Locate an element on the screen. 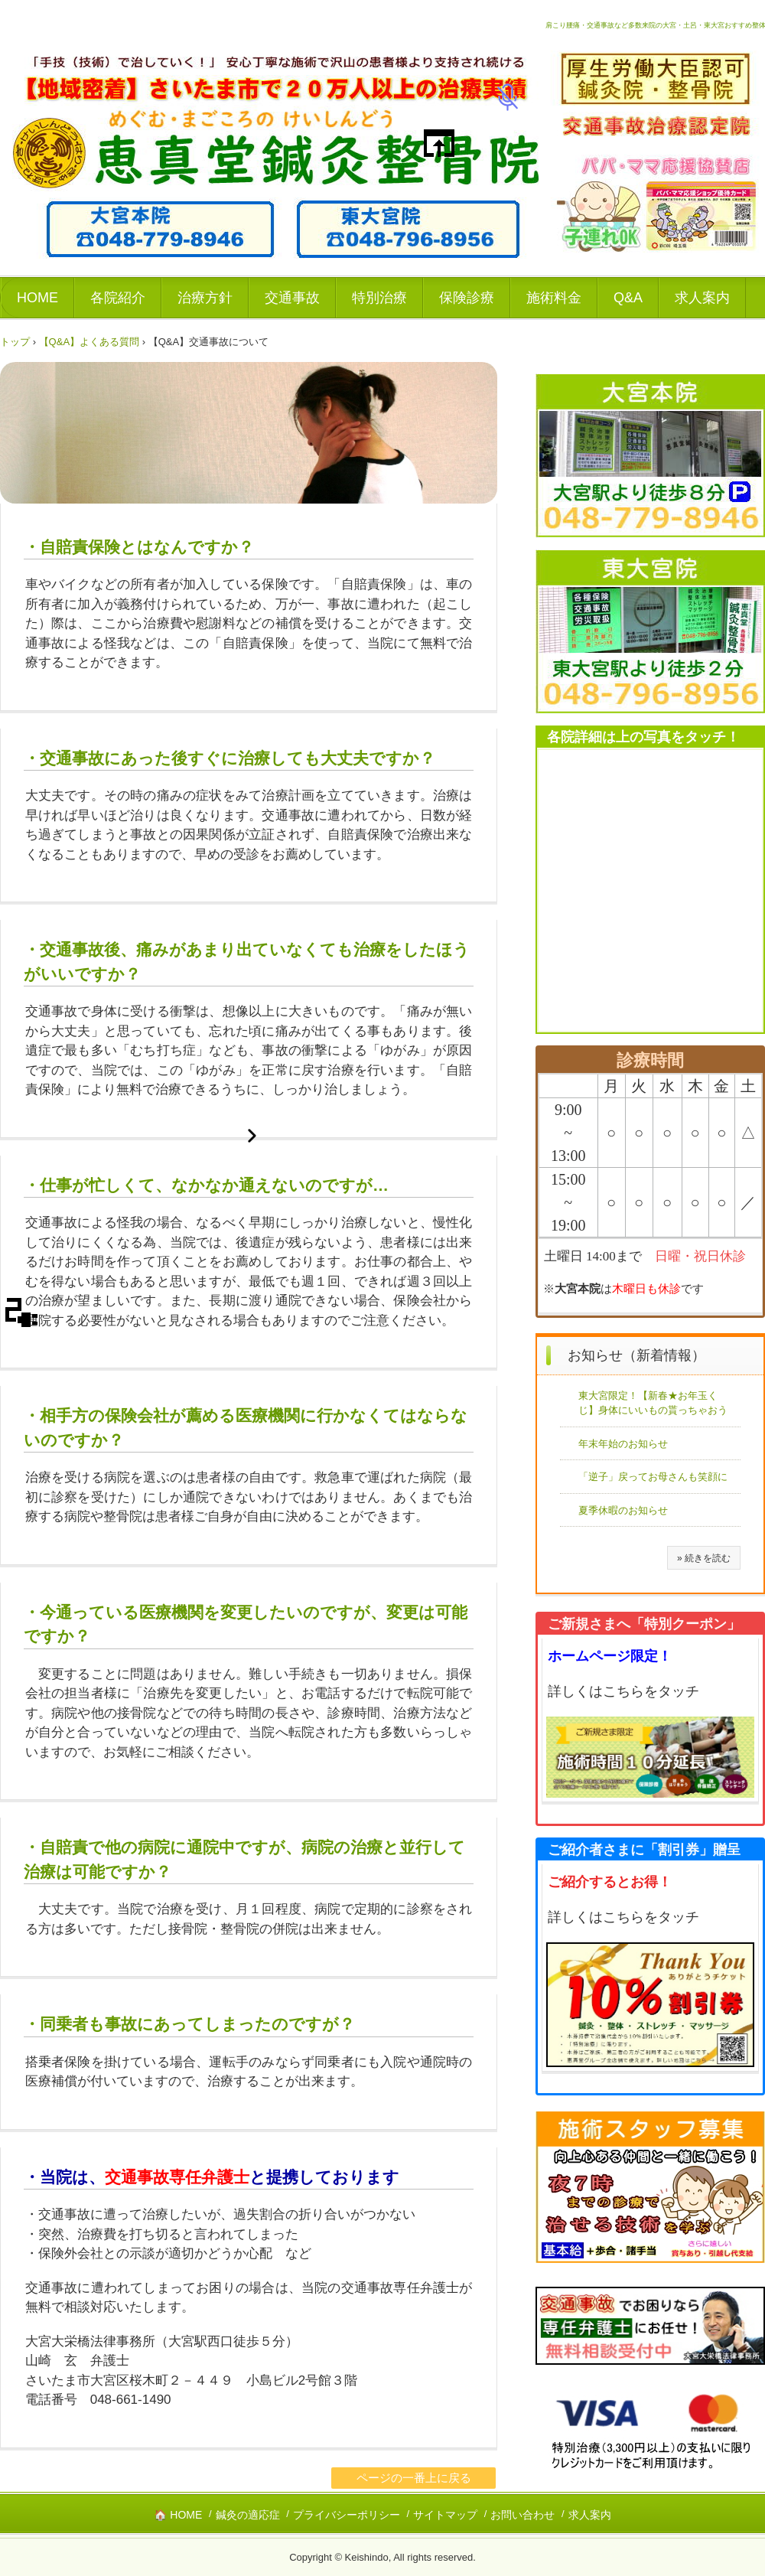 The image size is (765, 2576). find nearby electrical services or charging stations is located at coordinates (21, 1312).